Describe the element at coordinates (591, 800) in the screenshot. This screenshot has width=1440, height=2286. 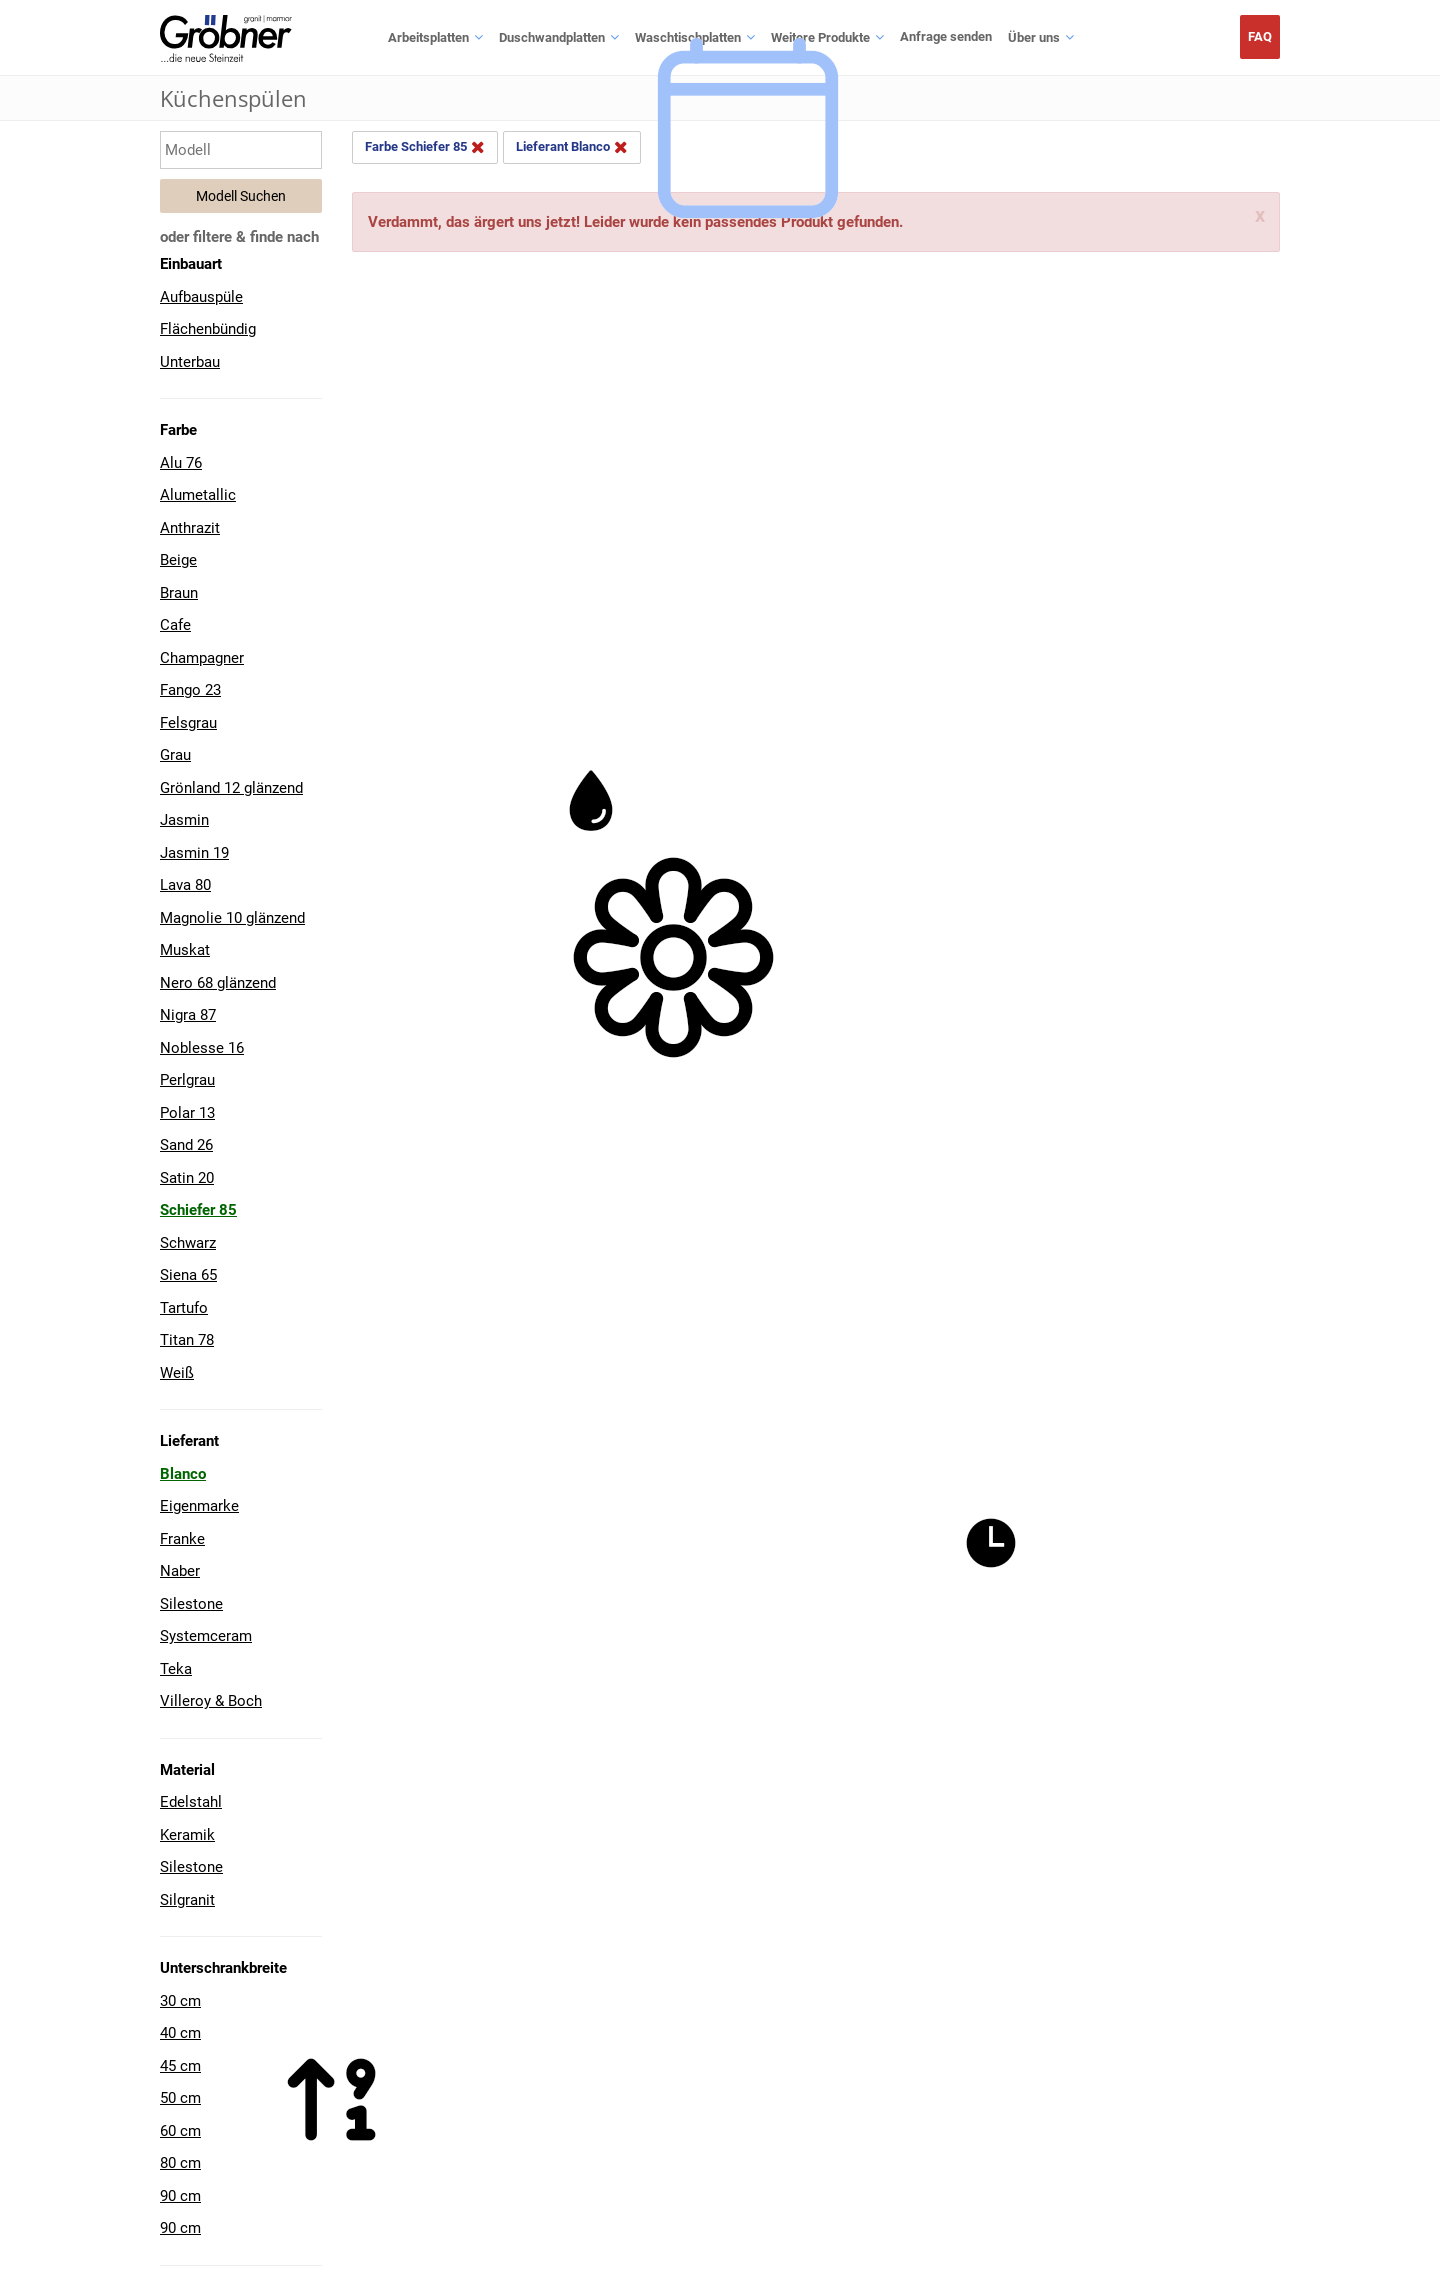
I see `indicates water or hydration tracking` at that location.